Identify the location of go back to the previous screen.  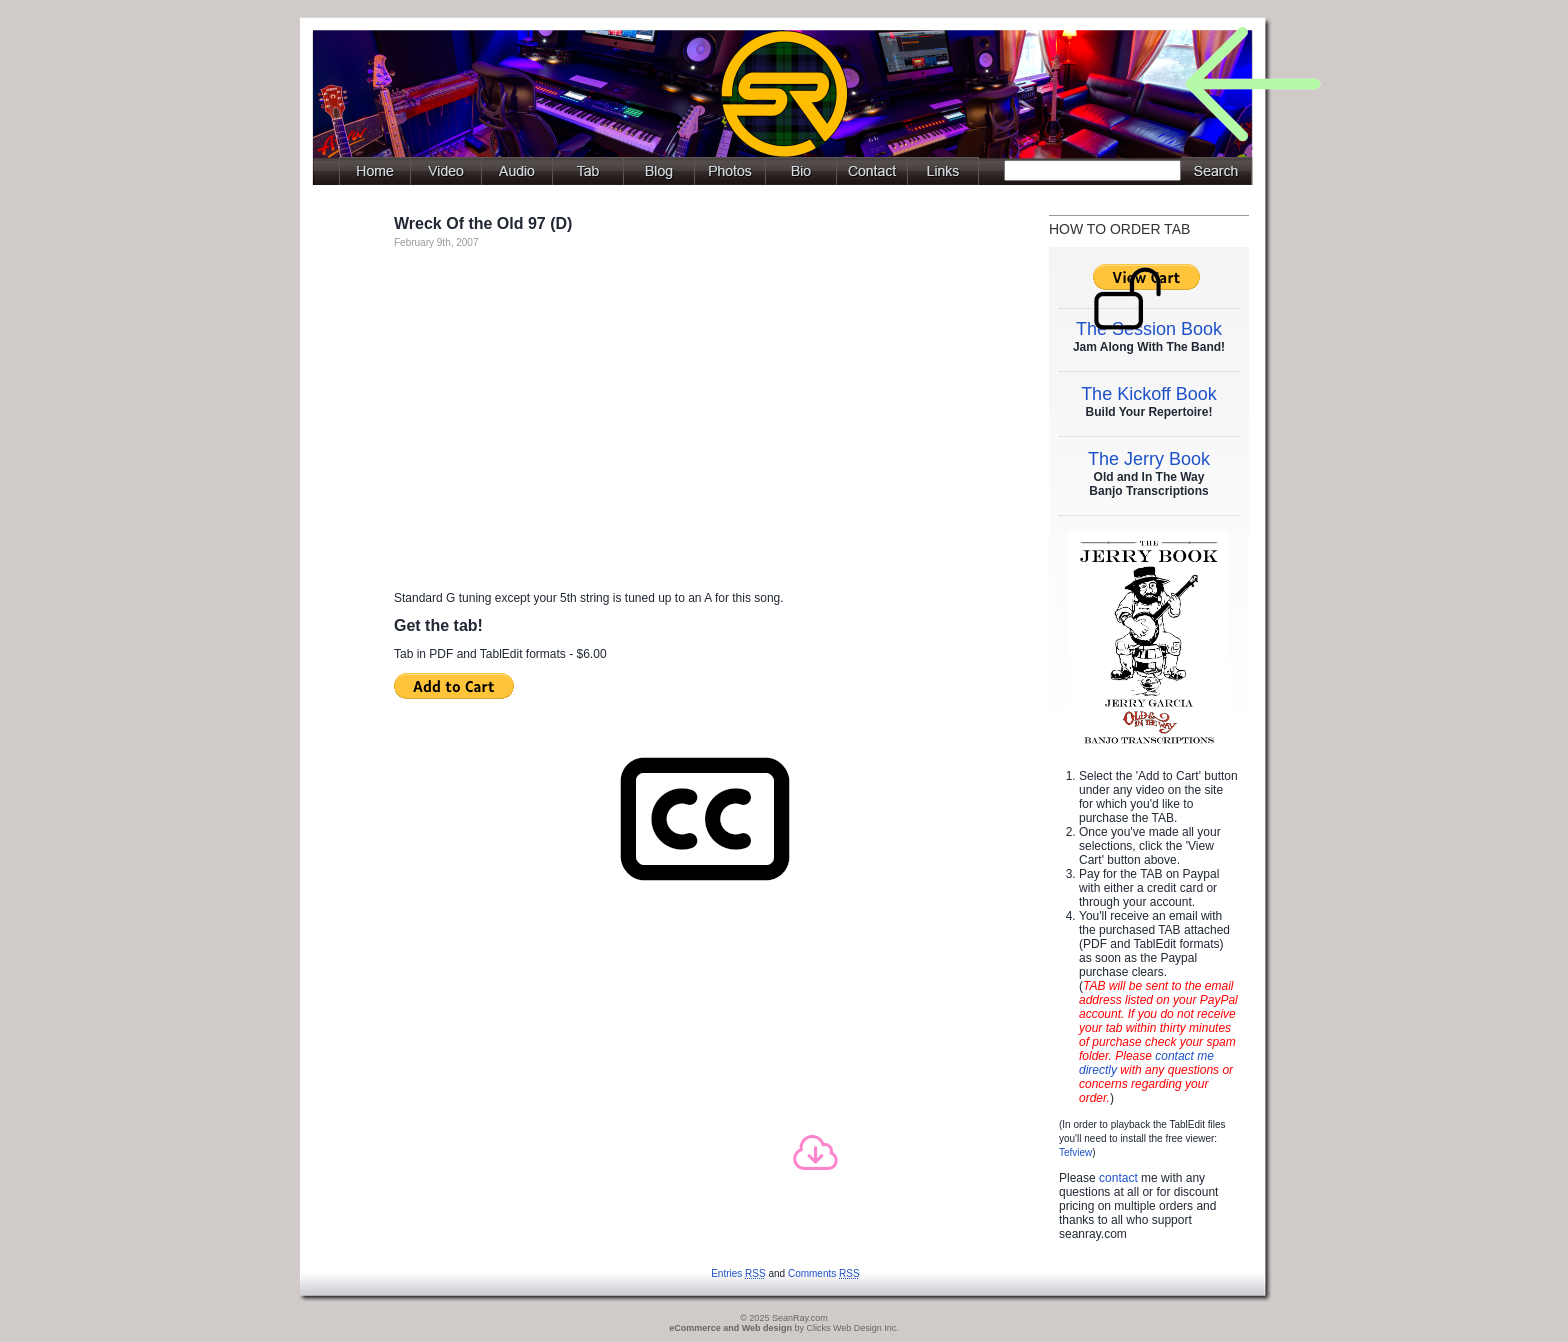
(1253, 84).